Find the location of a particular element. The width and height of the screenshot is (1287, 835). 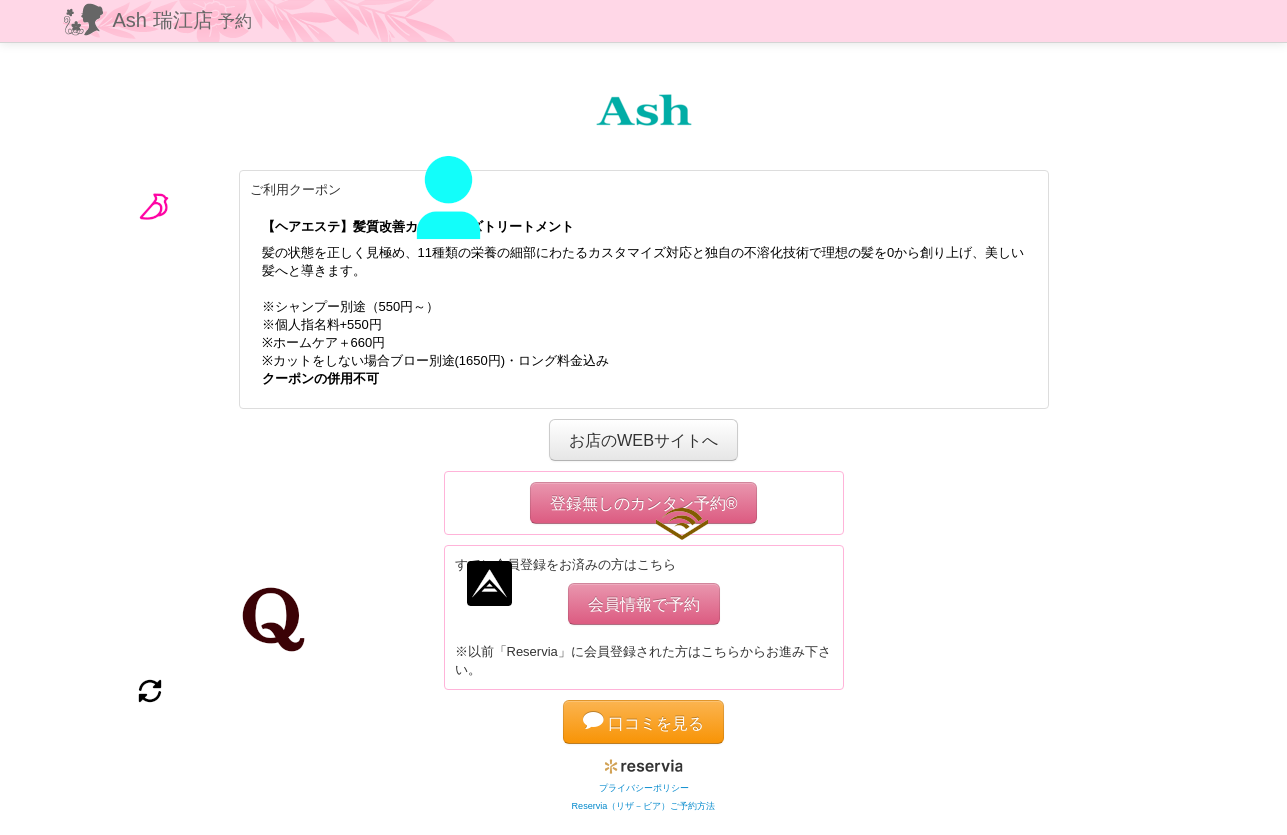

view your profile is located at coordinates (448, 199).